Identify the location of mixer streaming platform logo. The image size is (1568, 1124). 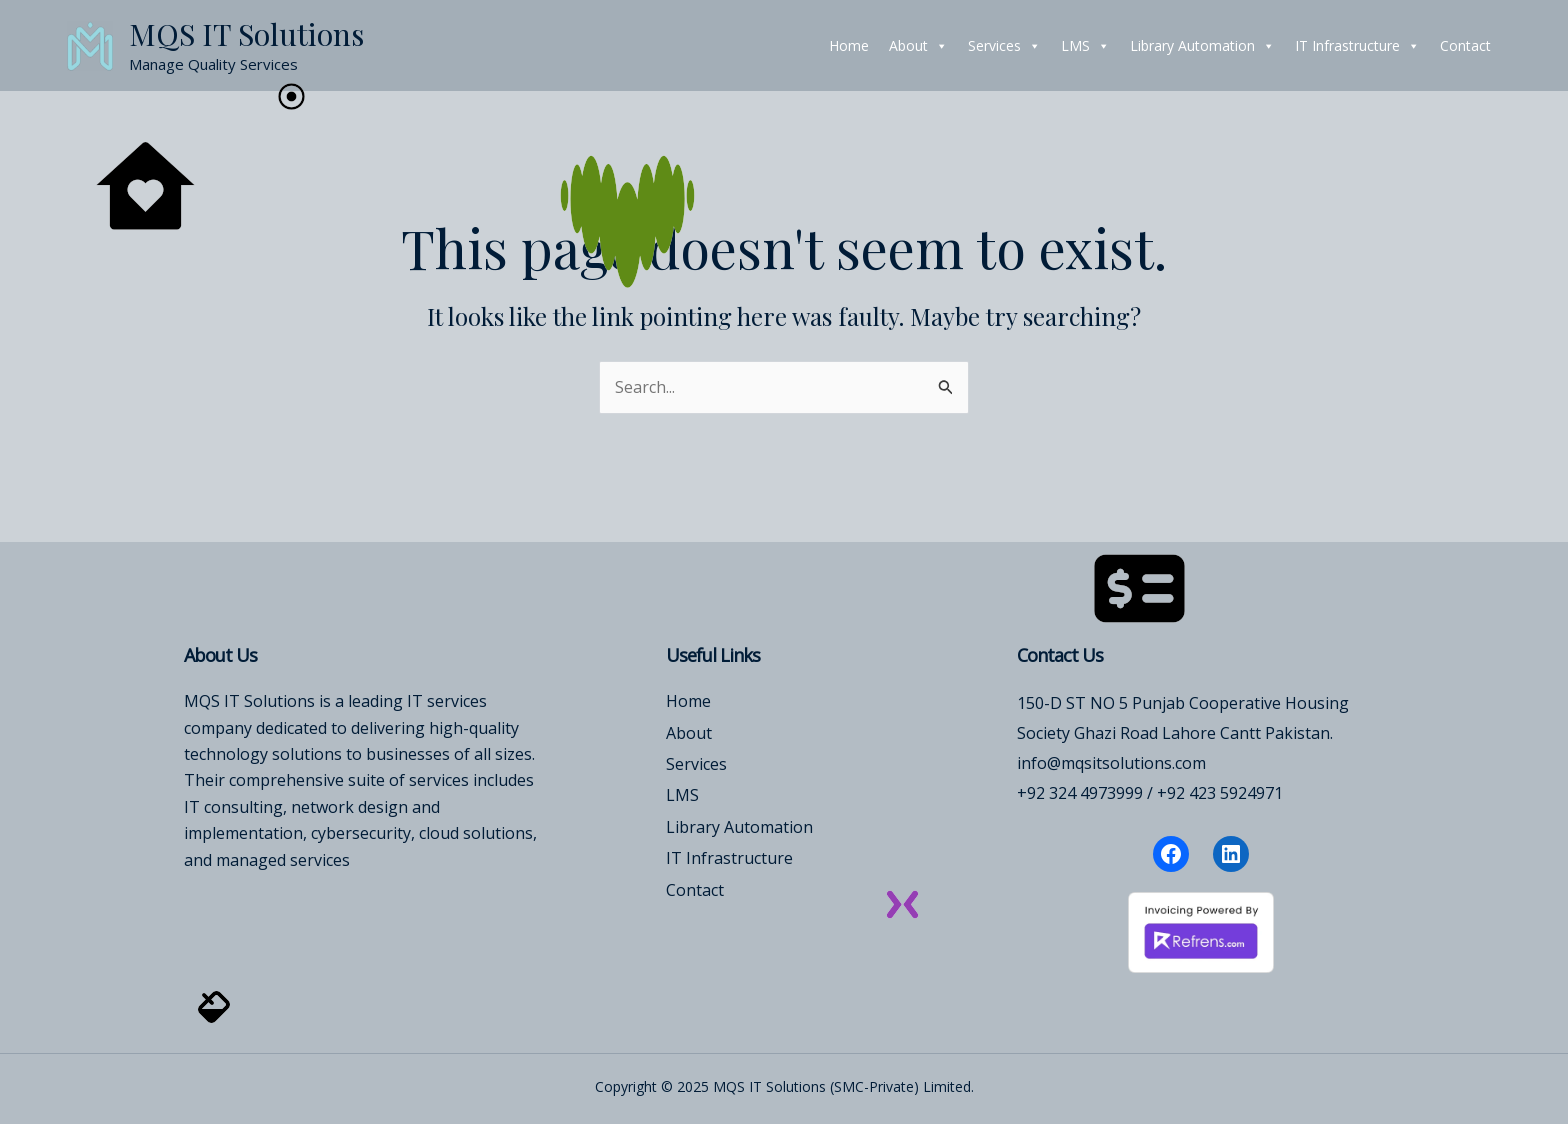
(902, 904).